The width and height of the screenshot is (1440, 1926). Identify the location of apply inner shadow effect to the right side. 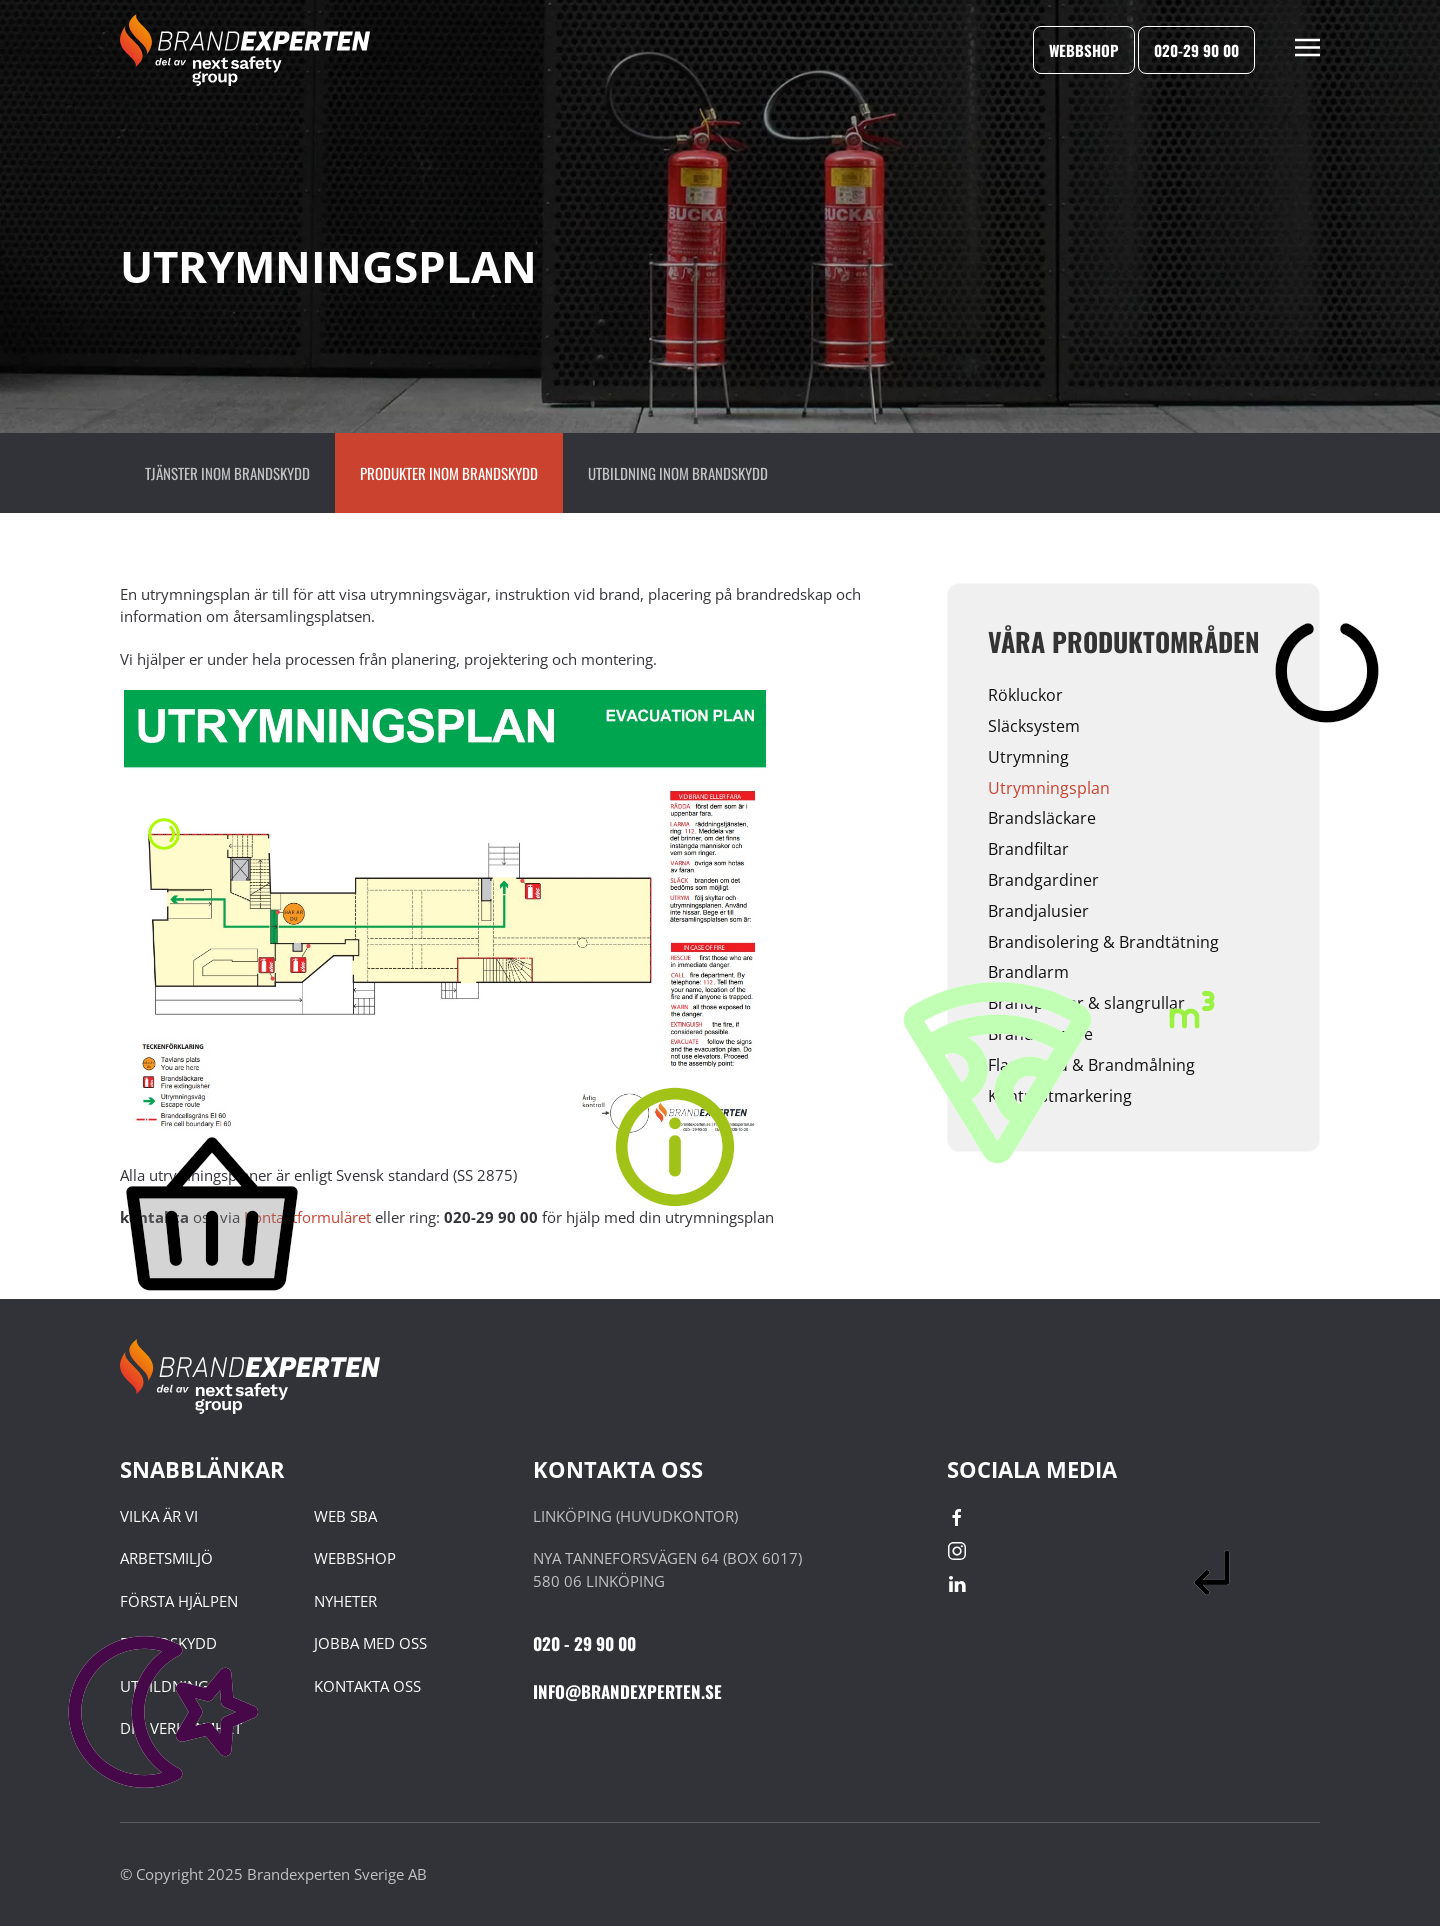
(164, 834).